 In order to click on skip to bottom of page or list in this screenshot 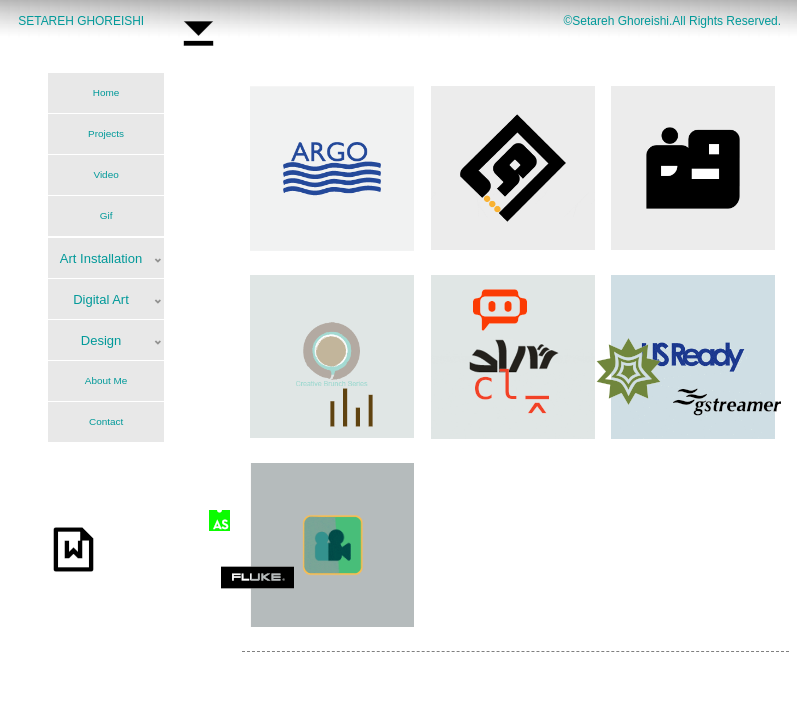, I will do `click(198, 33)`.